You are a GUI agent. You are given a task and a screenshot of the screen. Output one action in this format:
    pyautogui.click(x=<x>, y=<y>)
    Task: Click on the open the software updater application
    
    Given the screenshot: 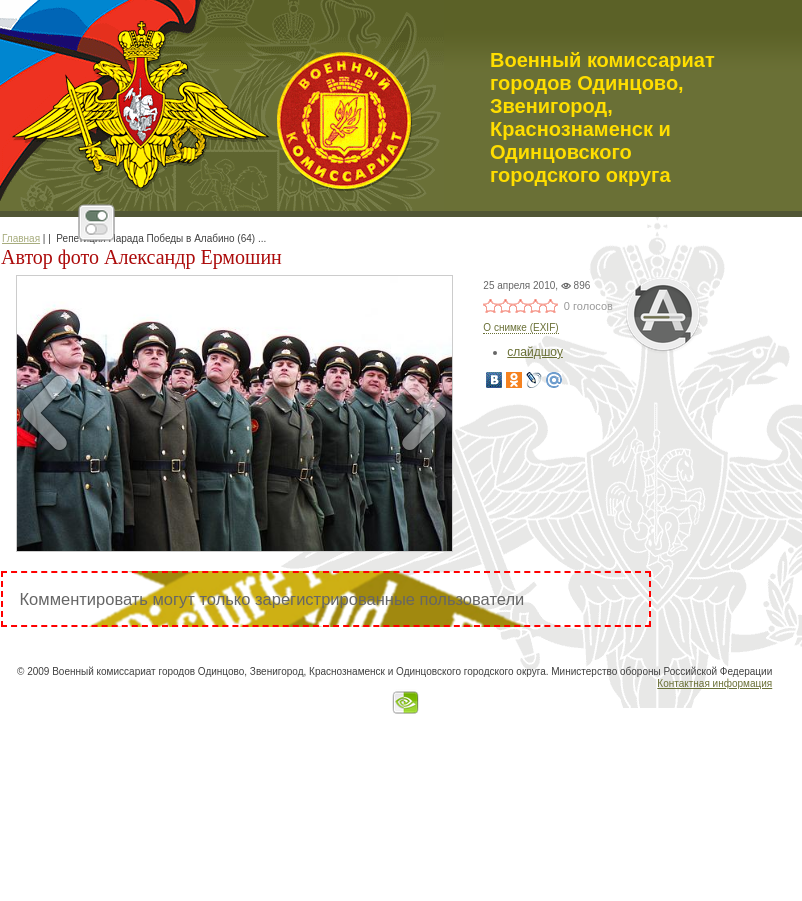 What is the action you would take?
    pyautogui.click(x=663, y=314)
    